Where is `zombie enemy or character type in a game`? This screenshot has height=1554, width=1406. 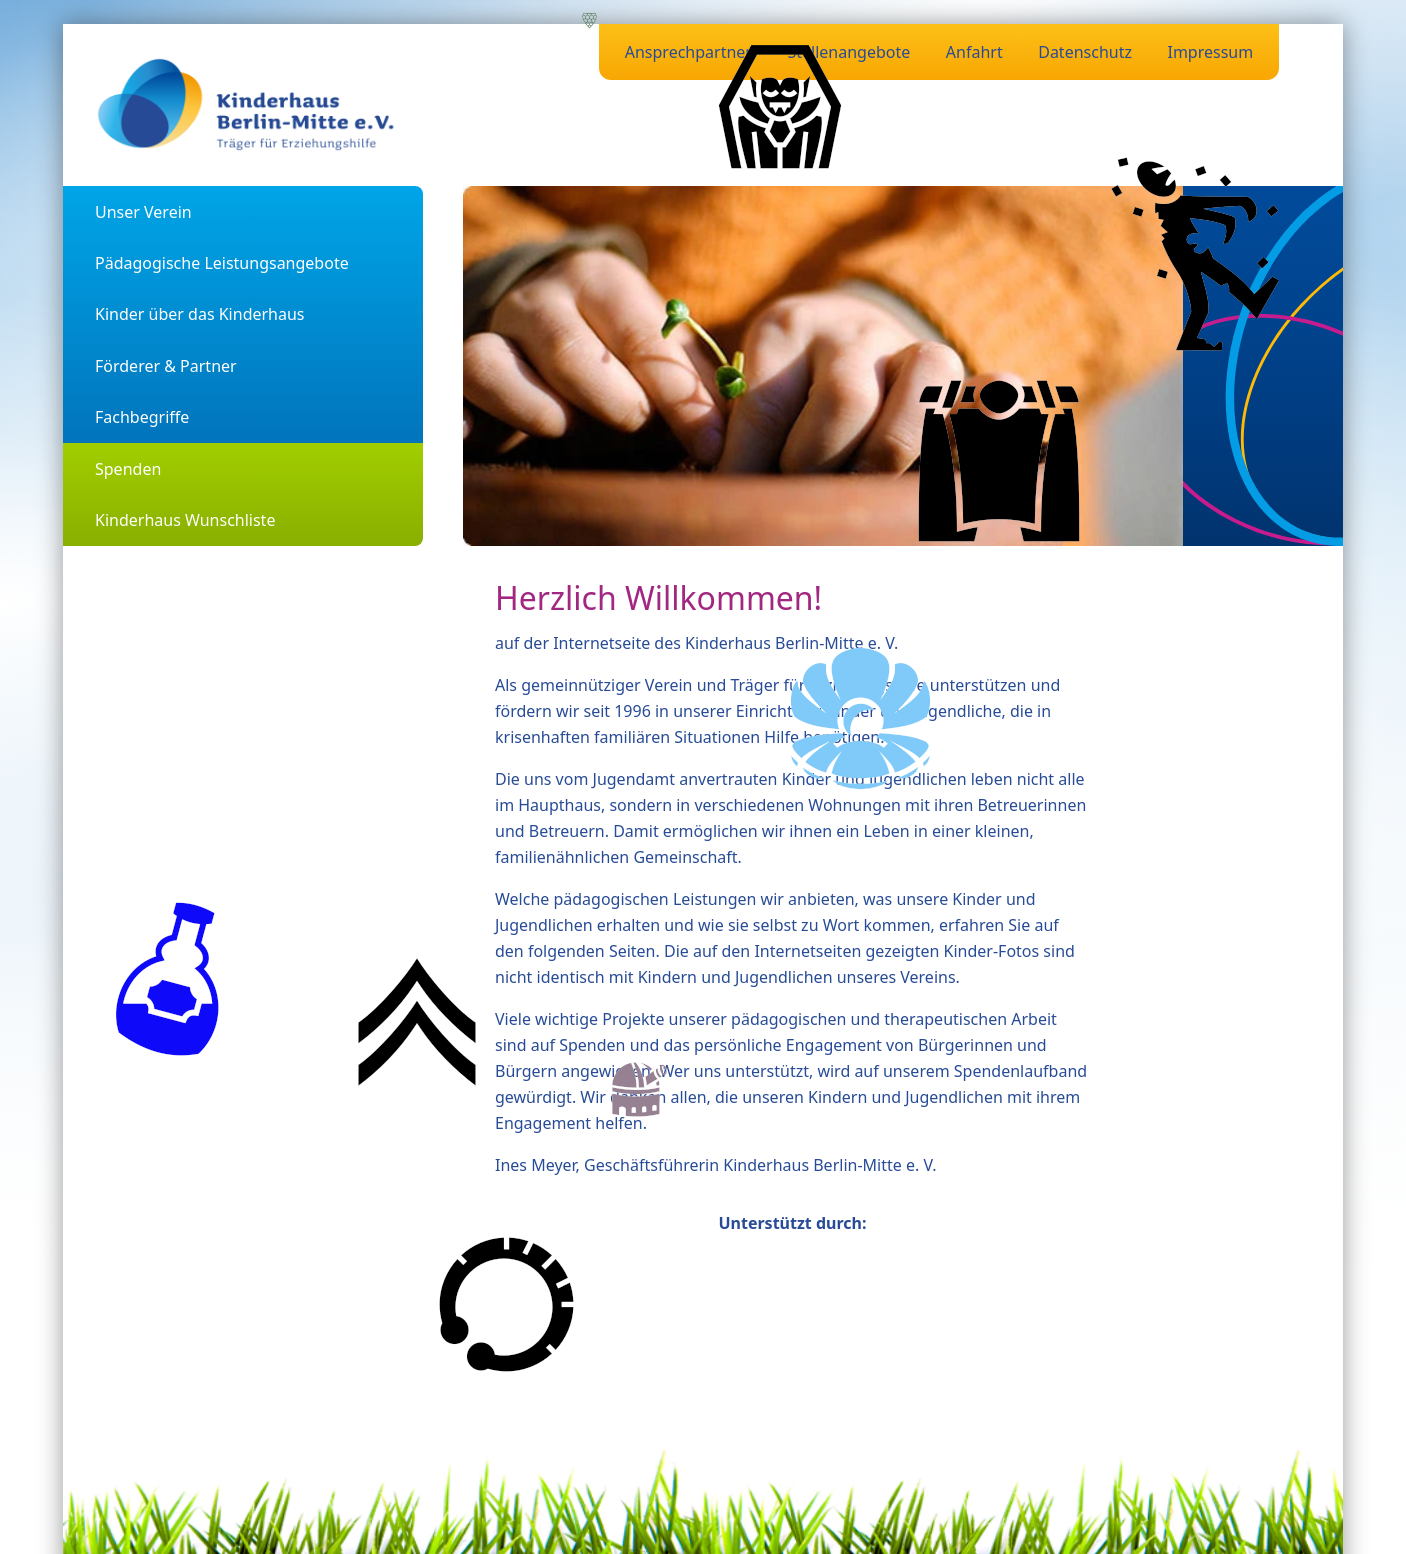 zombie enemy or character type in a game is located at coordinates (1204, 253).